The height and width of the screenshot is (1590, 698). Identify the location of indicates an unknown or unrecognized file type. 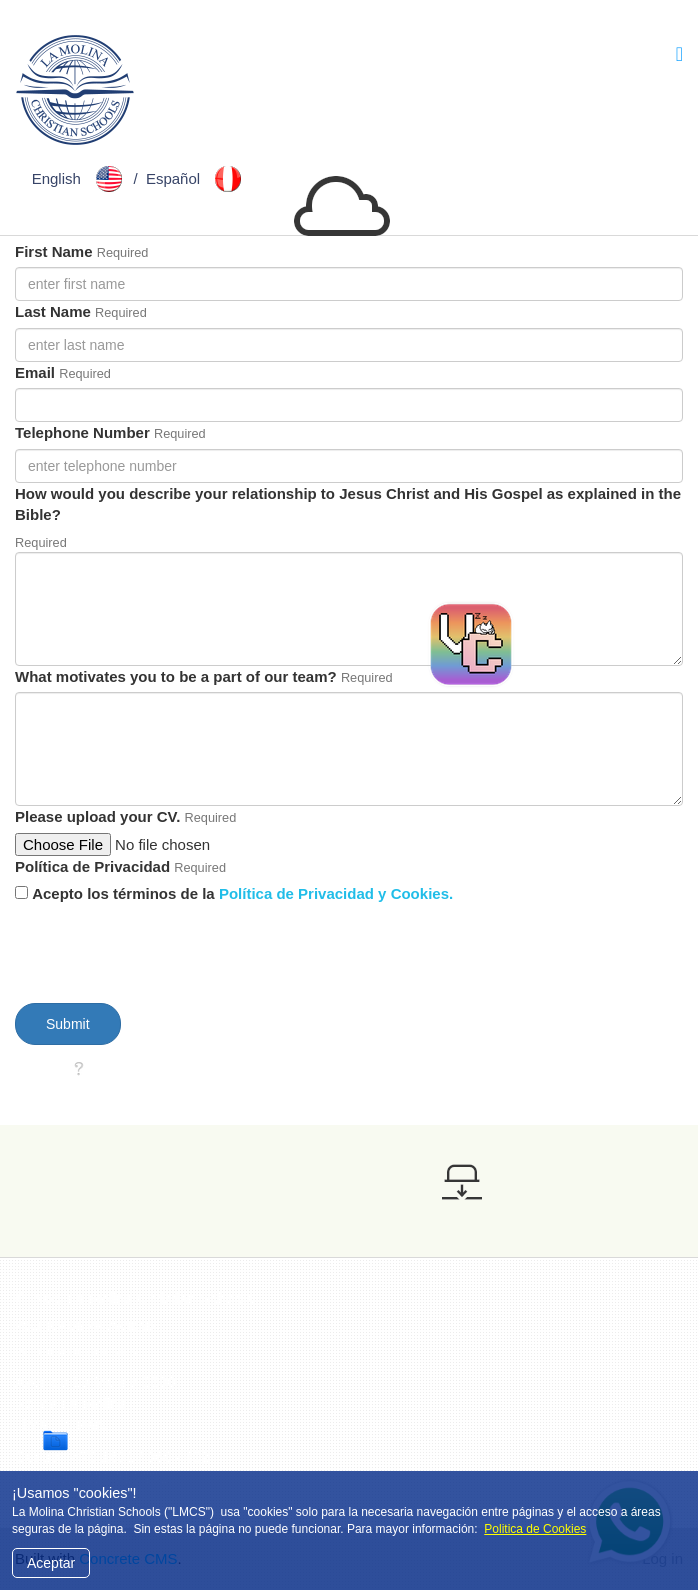
(79, 1069).